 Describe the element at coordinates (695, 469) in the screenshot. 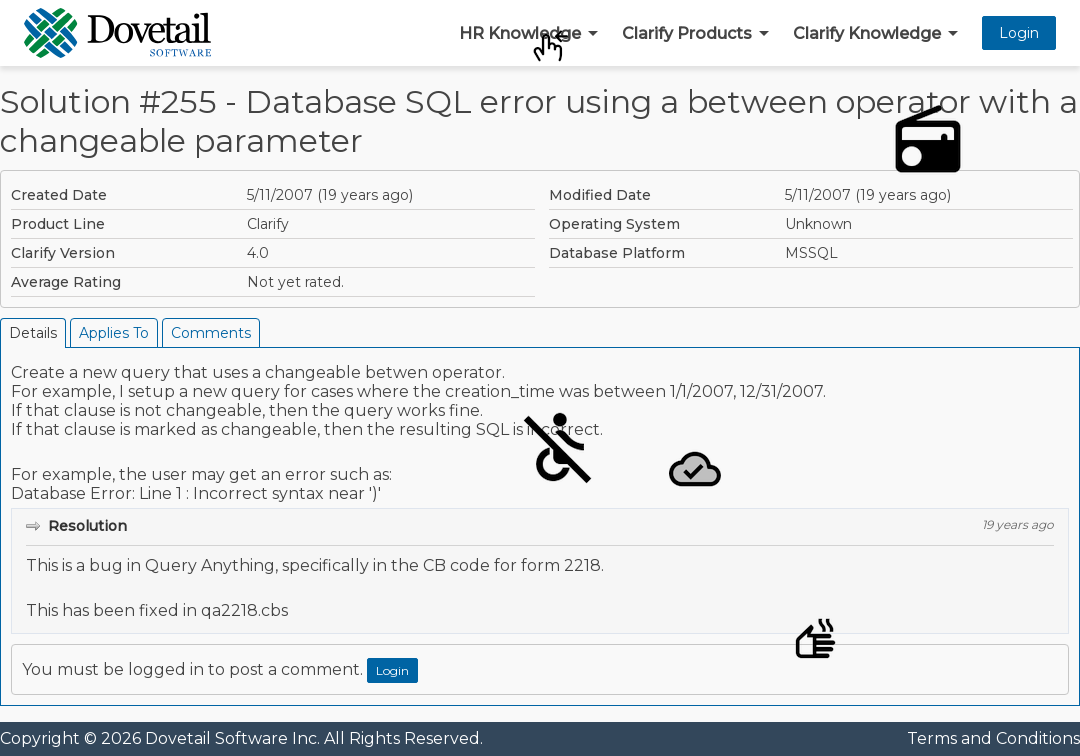

I see `file successfully uploaded to cloud storage` at that location.